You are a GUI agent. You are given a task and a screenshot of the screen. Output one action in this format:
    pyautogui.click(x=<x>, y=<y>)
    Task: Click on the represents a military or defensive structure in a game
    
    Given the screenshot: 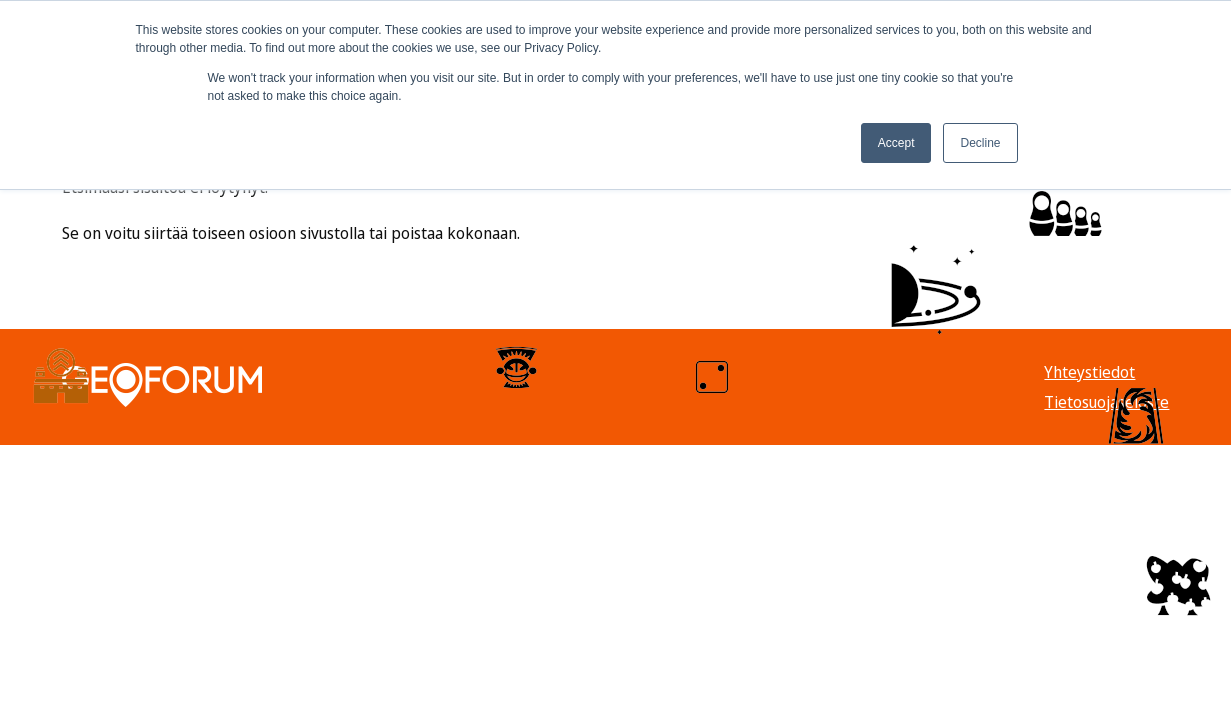 What is the action you would take?
    pyautogui.click(x=61, y=376)
    